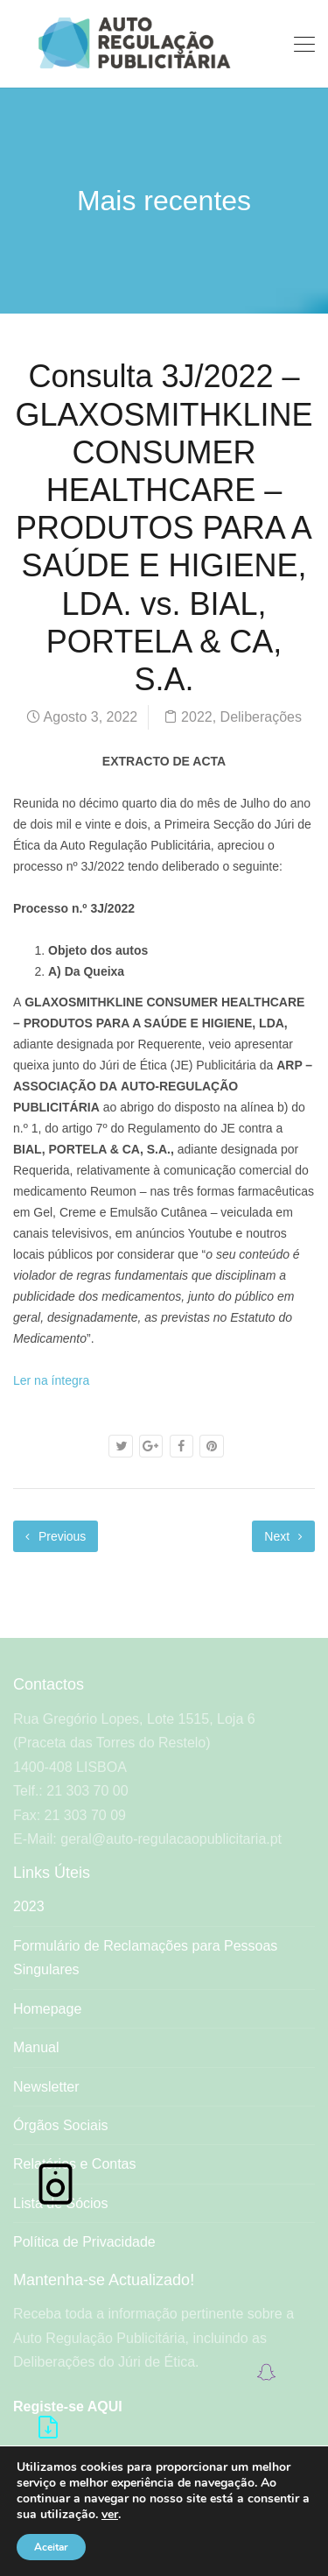 Image resolution: width=328 pixels, height=2576 pixels. Describe the element at coordinates (266, 2372) in the screenshot. I see `open Snapchat app` at that location.